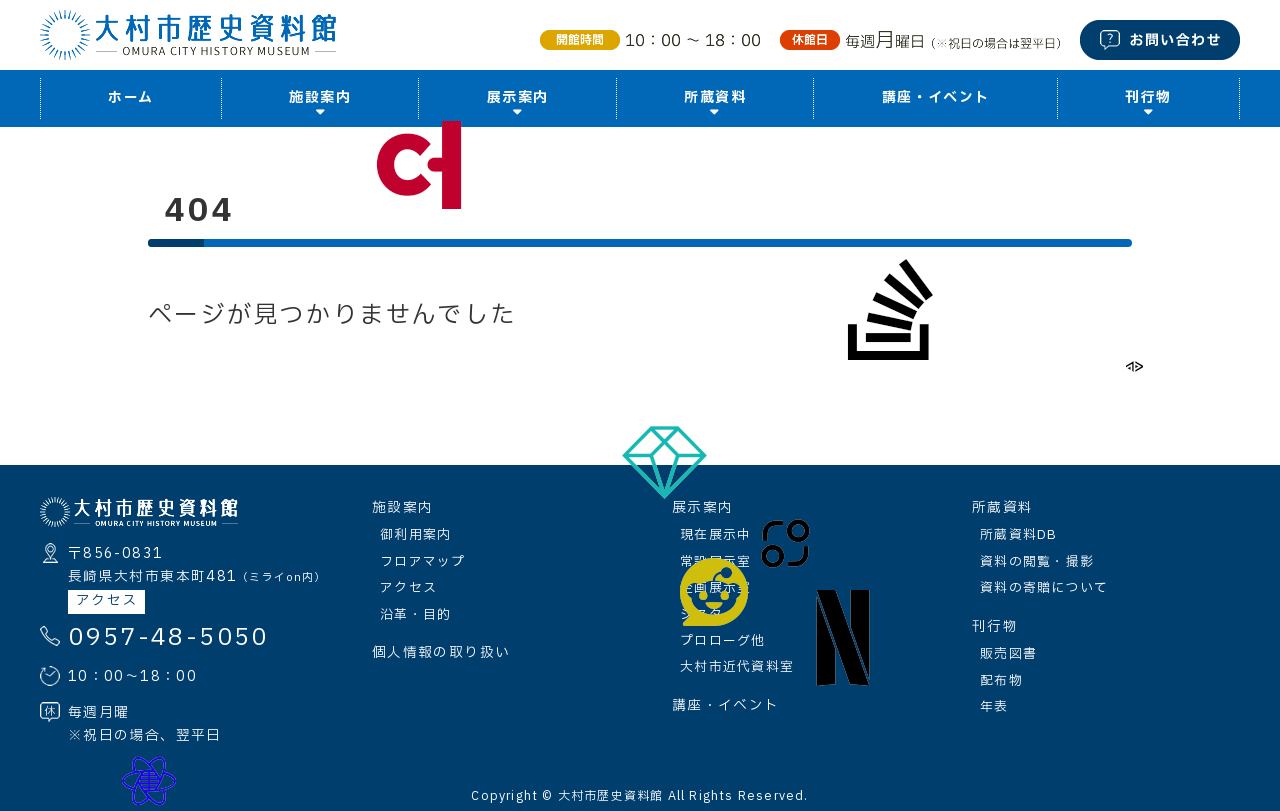  Describe the element at coordinates (843, 638) in the screenshot. I see `open Netflix app` at that location.